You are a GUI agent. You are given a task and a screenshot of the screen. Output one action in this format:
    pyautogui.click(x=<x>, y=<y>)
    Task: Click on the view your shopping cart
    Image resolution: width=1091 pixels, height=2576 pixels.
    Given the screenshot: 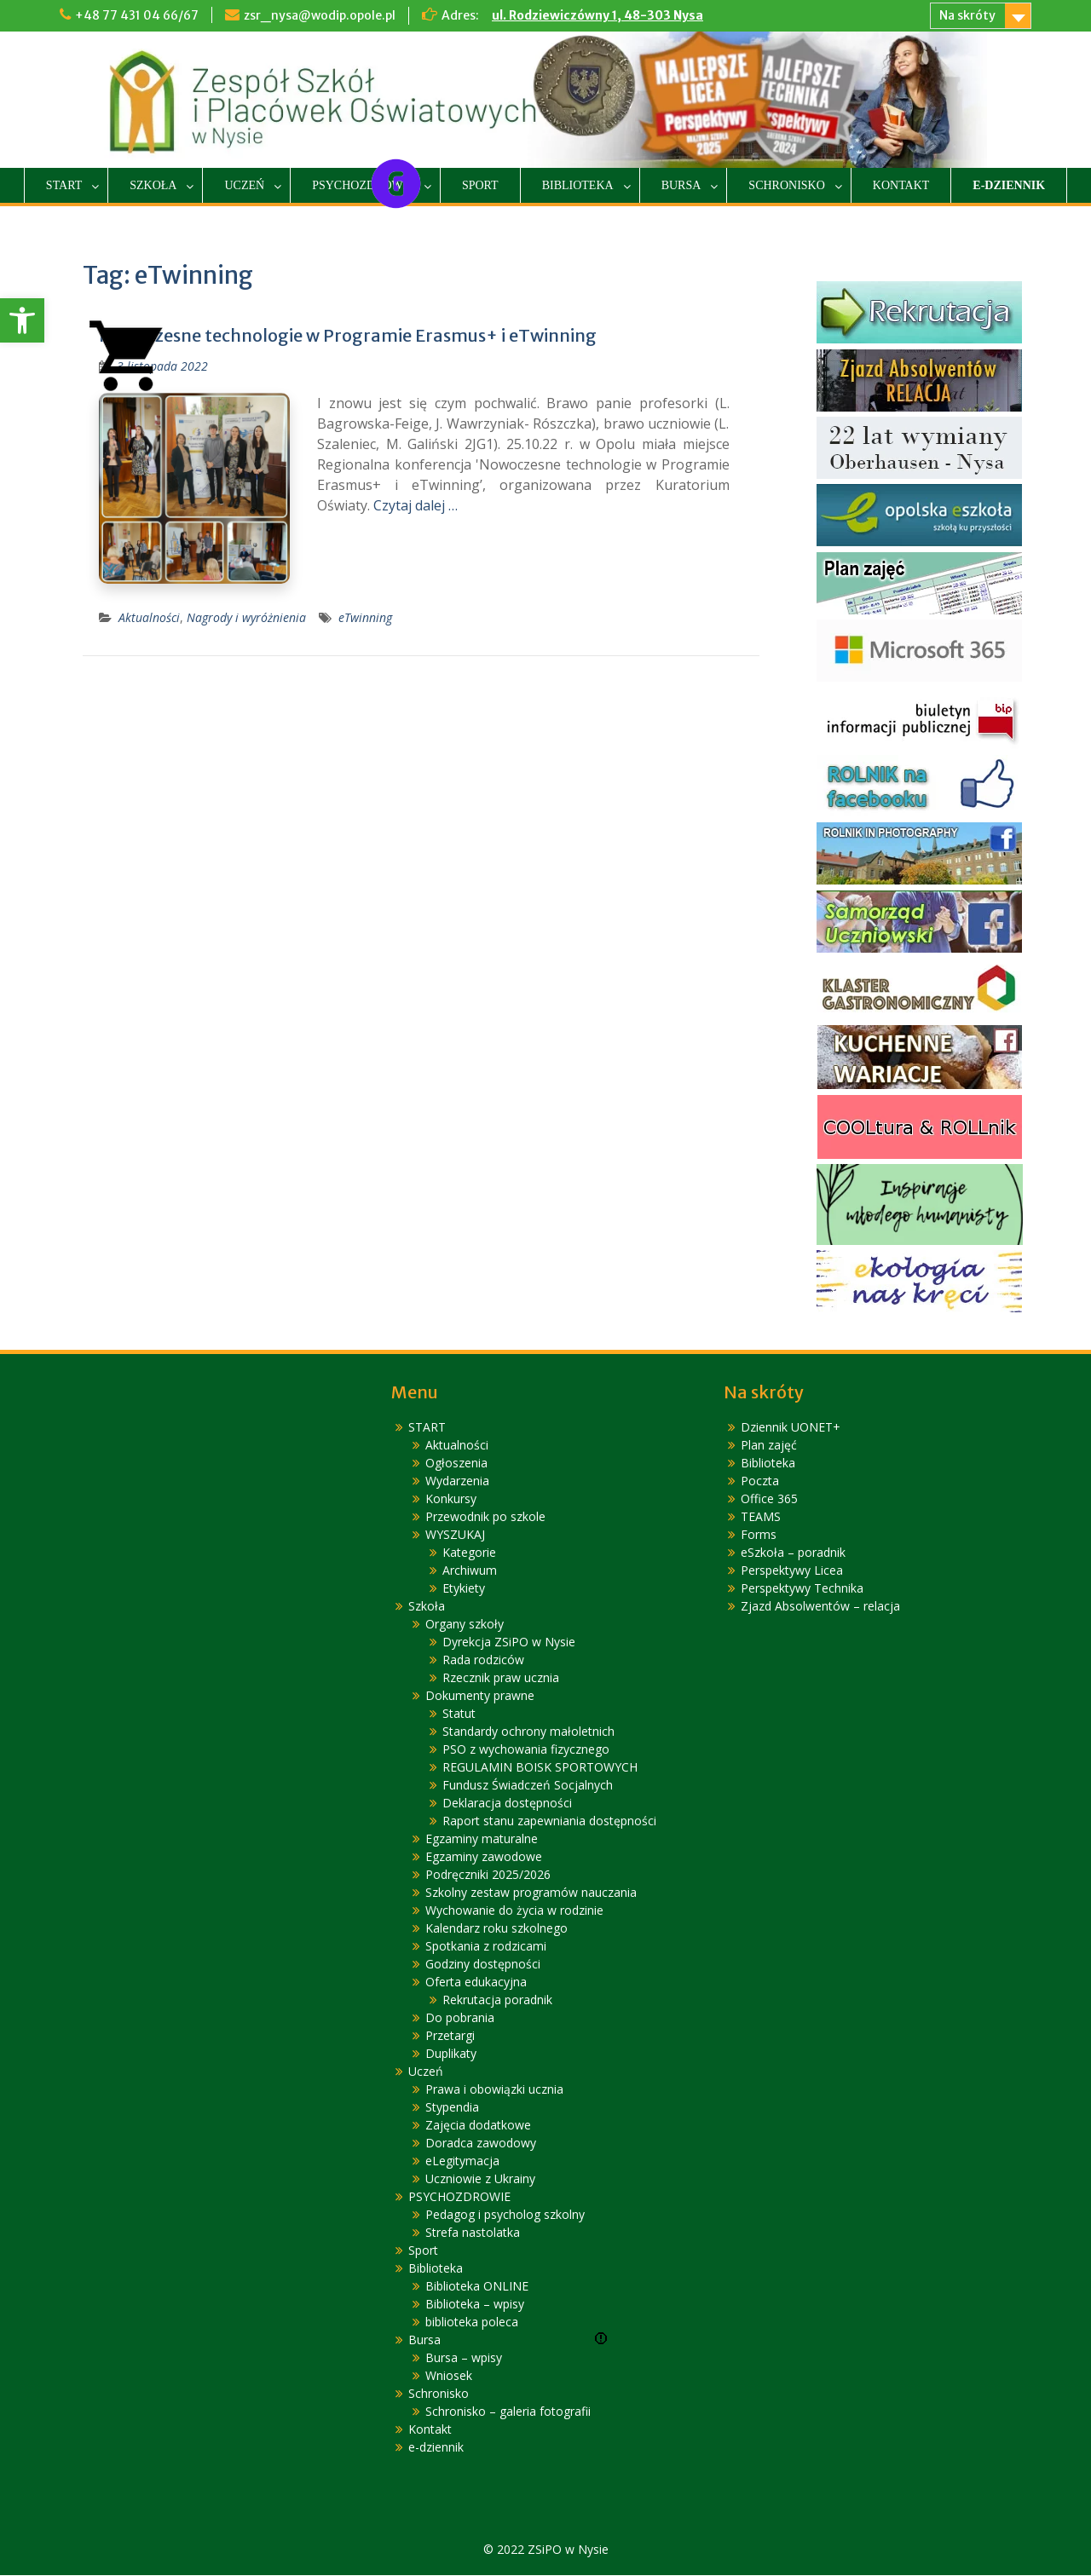 What is the action you would take?
    pyautogui.click(x=128, y=355)
    